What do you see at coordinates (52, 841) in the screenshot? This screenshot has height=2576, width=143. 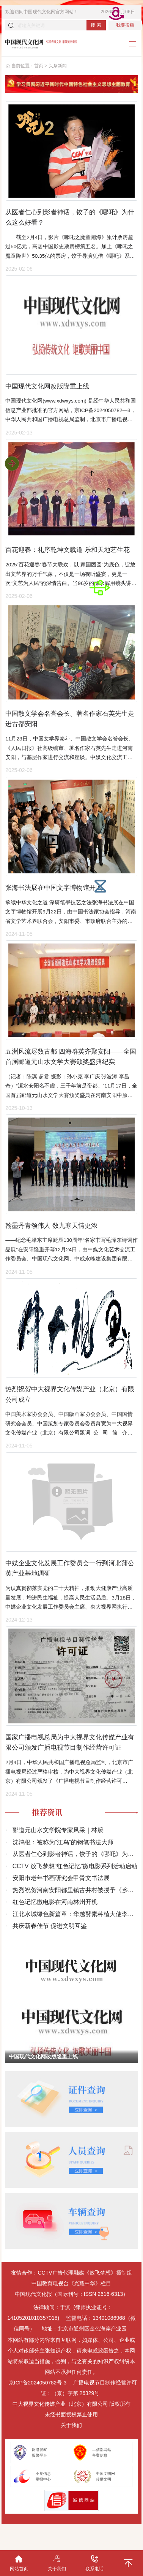 I see `access your video library` at bounding box center [52, 841].